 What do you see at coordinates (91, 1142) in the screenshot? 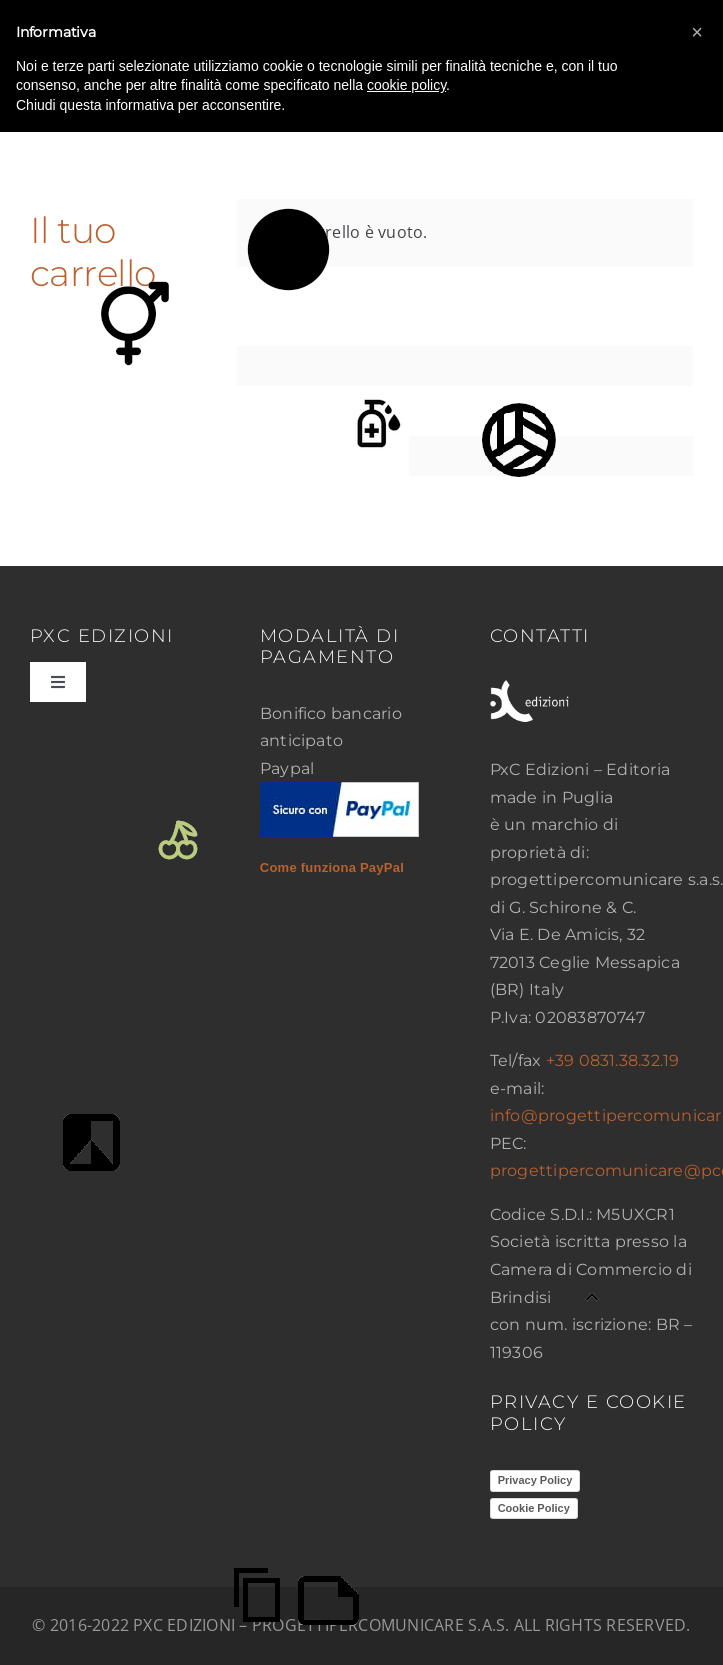
I see `apply black and white filter to image` at bounding box center [91, 1142].